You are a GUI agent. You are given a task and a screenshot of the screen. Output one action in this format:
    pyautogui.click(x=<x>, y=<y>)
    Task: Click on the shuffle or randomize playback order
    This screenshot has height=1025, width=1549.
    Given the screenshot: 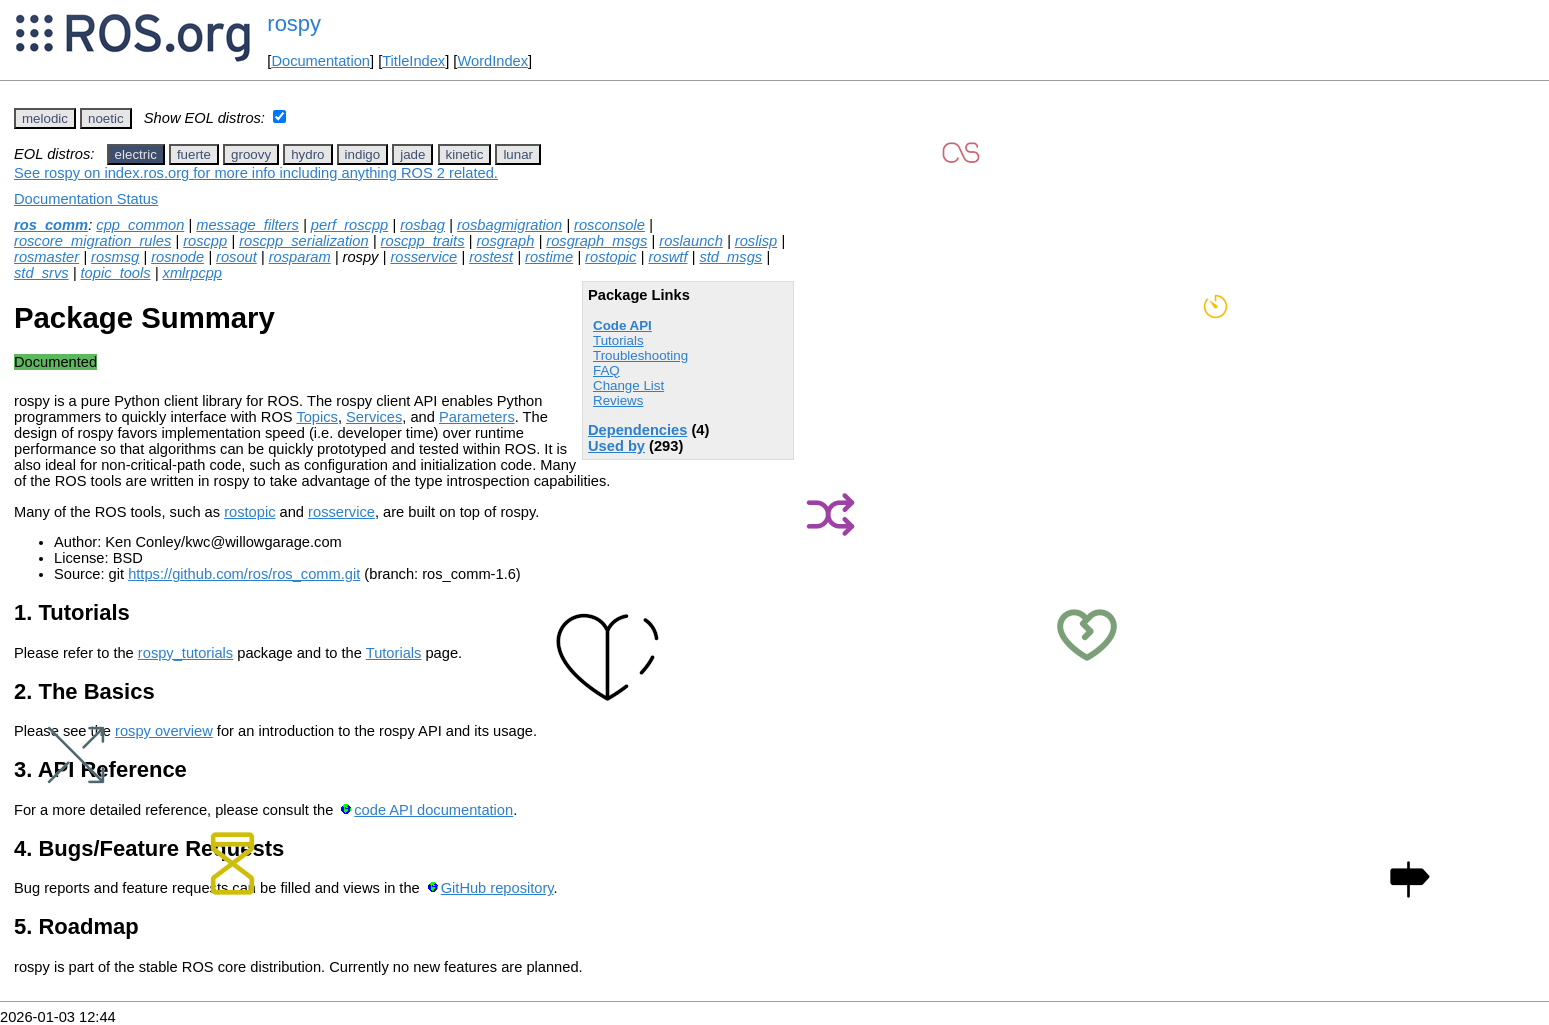 What is the action you would take?
    pyautogui.click(x=76, y=755)
    